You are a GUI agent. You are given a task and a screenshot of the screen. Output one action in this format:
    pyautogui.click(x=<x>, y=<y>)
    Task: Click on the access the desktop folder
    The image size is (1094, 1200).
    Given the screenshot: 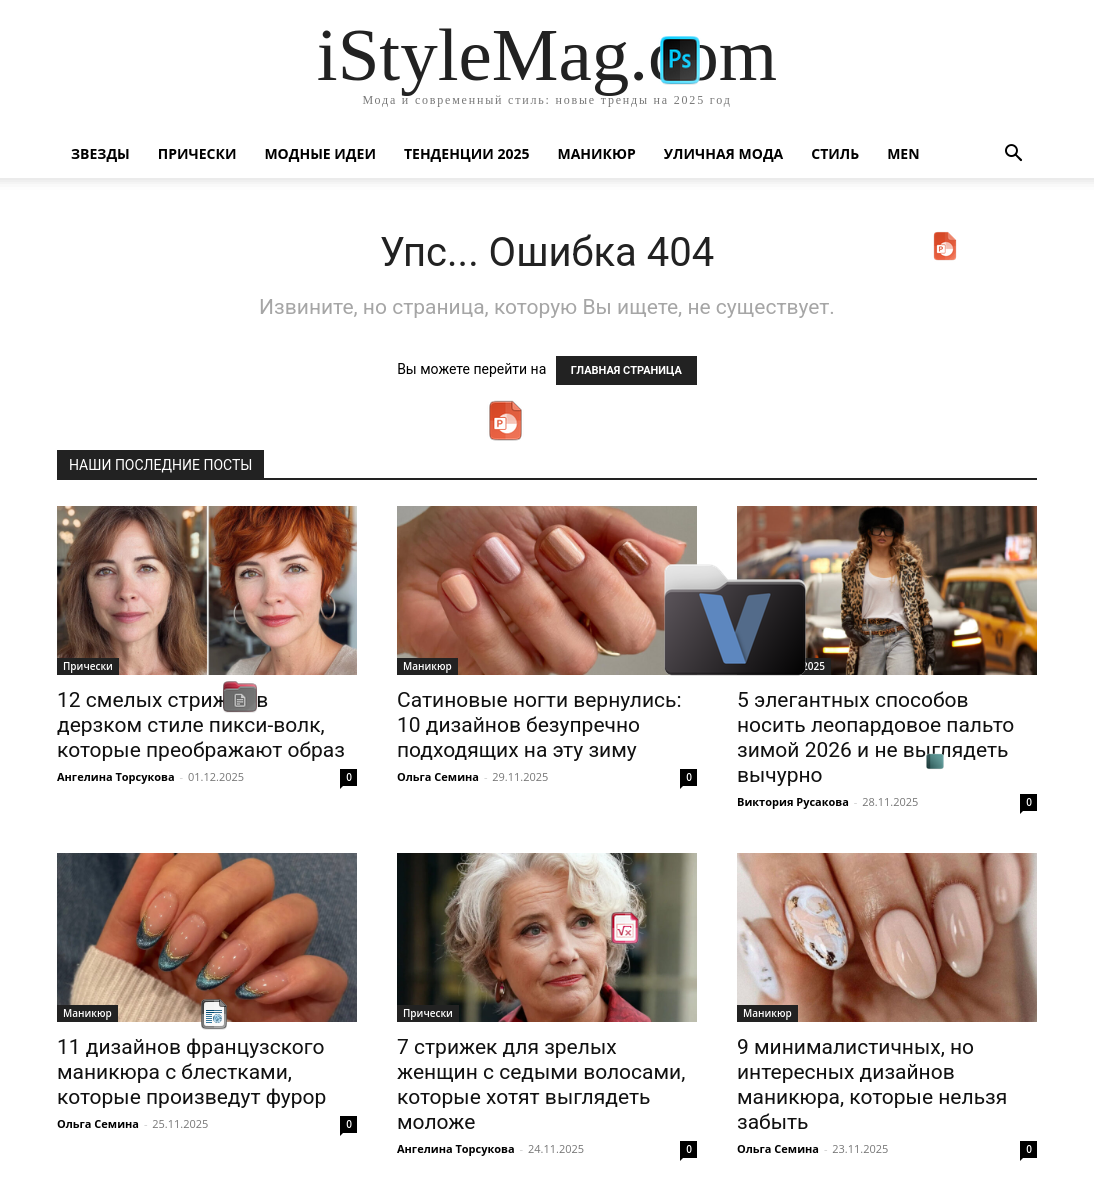 What is the action you would take?
    pyautogui.click(x=935, y=761)
    